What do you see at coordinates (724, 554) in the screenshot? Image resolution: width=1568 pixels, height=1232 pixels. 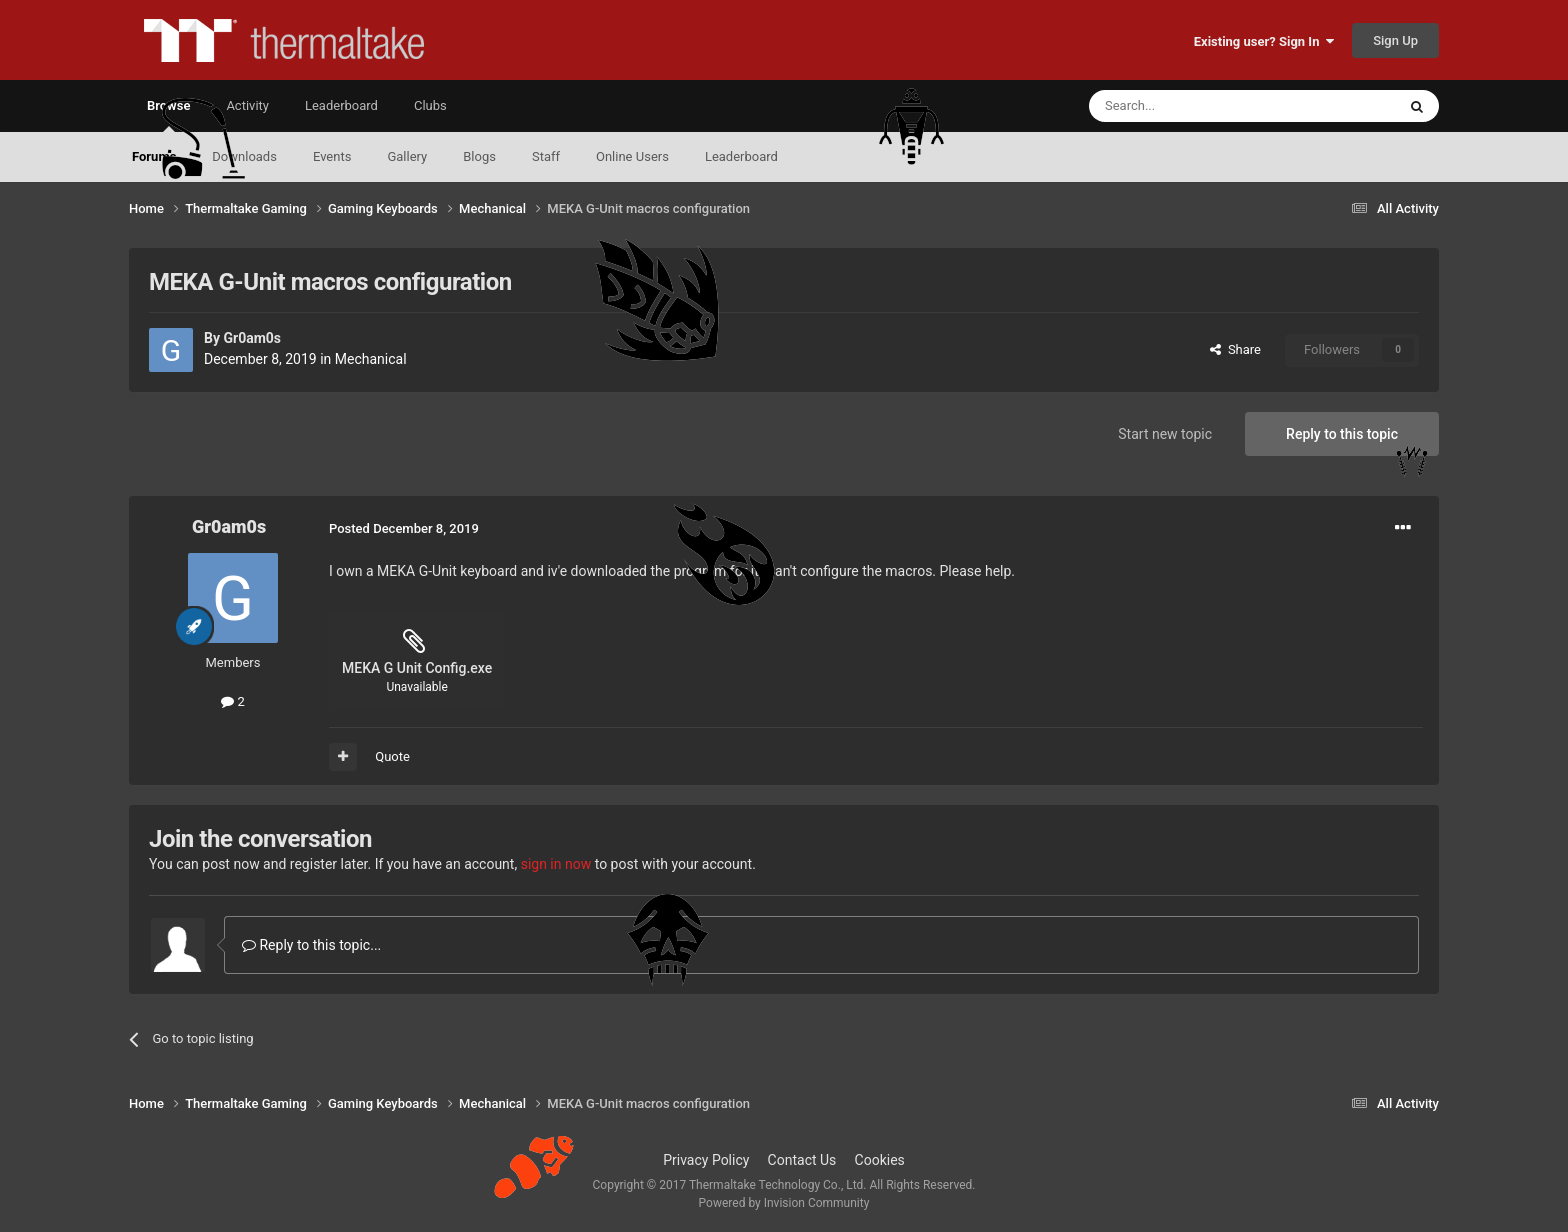 I see `indicates a hot streak or trending content` at bounding box center [724, 554].